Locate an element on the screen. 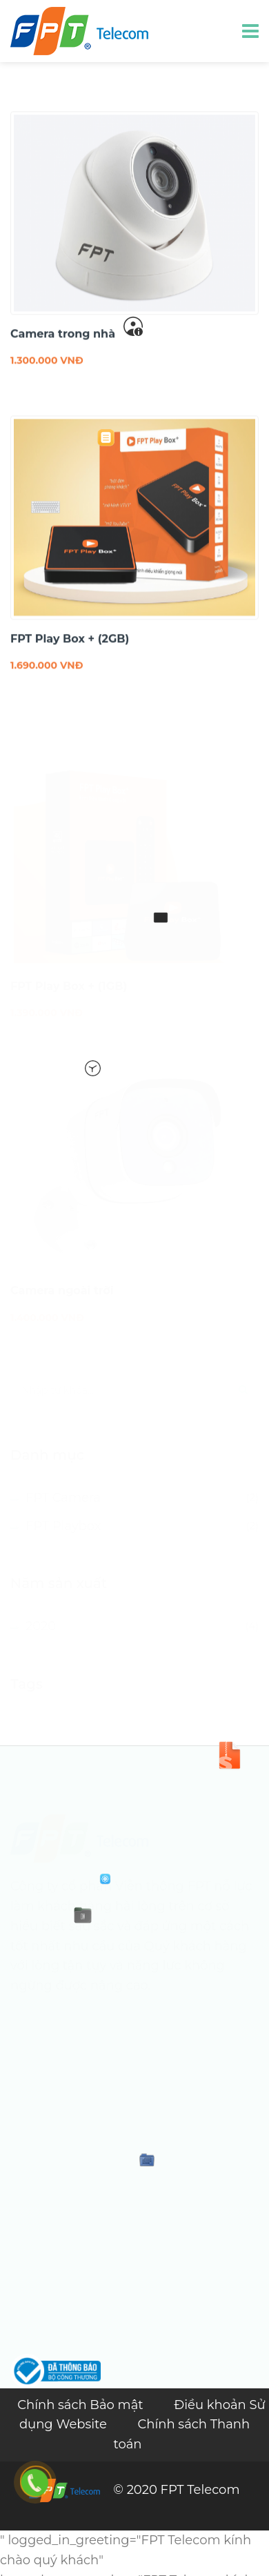  open templates folder is located at coordinates (83, 1915).